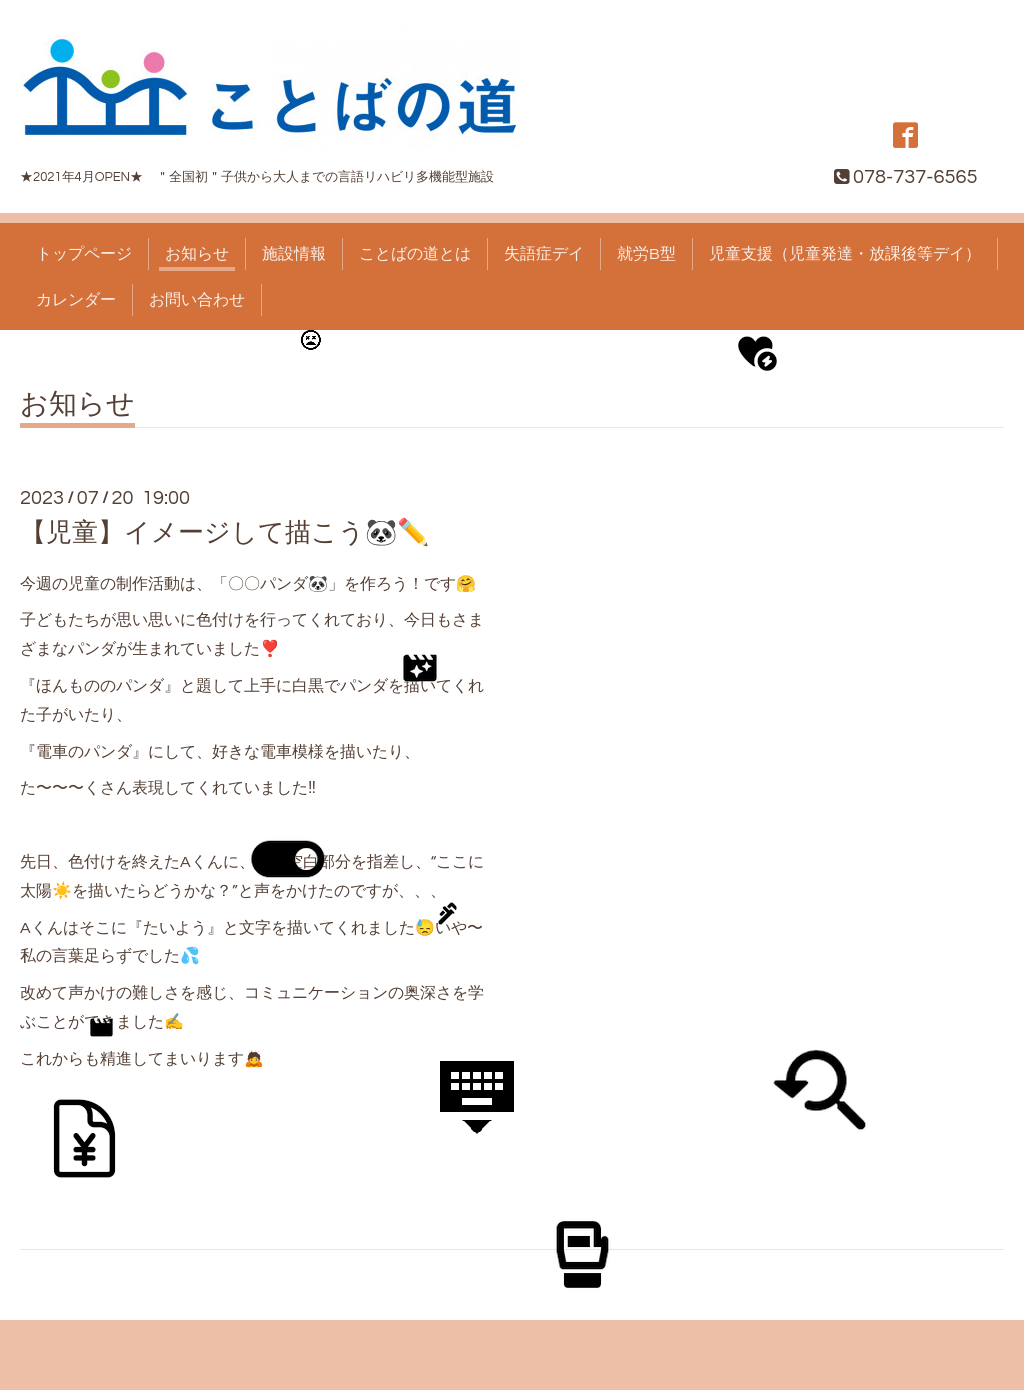  I want to click on access mixed martial arts or boxing content, so click(582, 1254).